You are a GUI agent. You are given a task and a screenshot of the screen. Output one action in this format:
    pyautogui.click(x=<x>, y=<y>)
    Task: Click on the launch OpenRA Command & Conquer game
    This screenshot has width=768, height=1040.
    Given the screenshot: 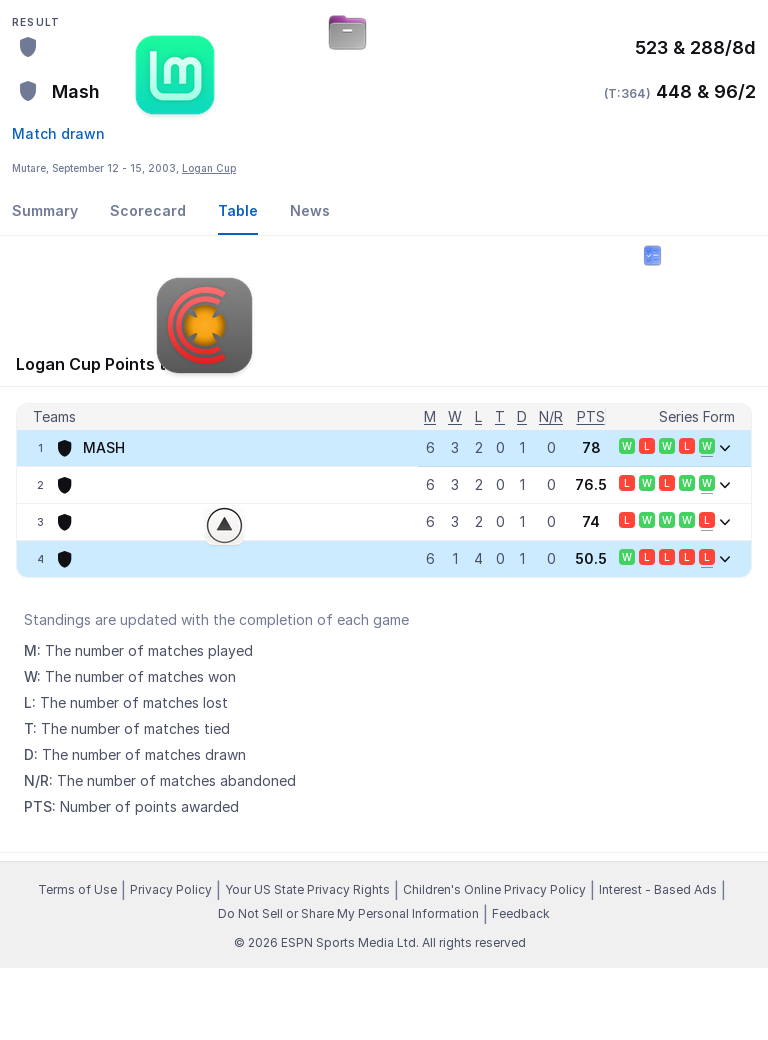 What is the action you would take?
    pyautogui.click(x=204, y=325)
    